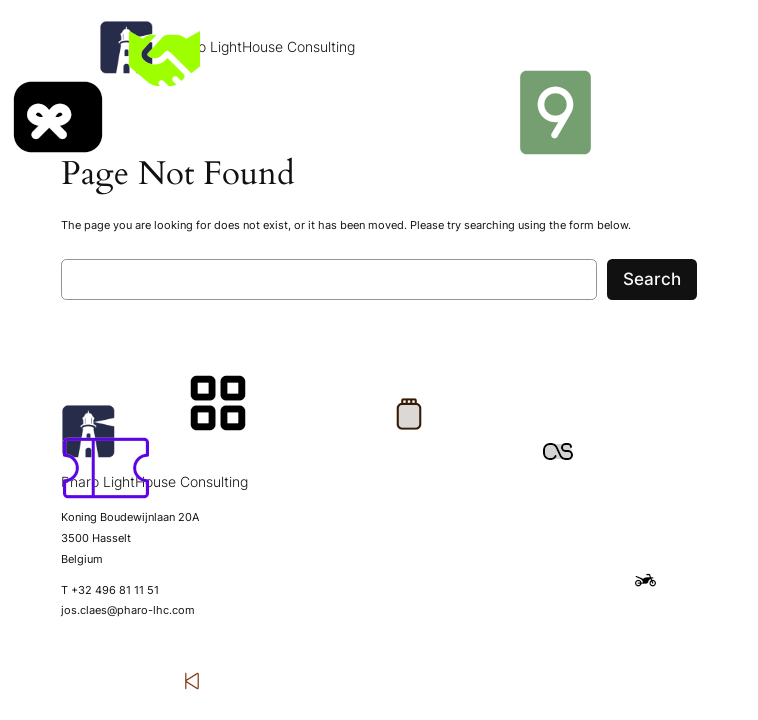 Image resolution: width=758 pixels, height=720 pixels. What do you see at coordinates (645, 580) in the screenshot?
I see `select motorcycle as vehicle type` at bounding box center [645, 580].